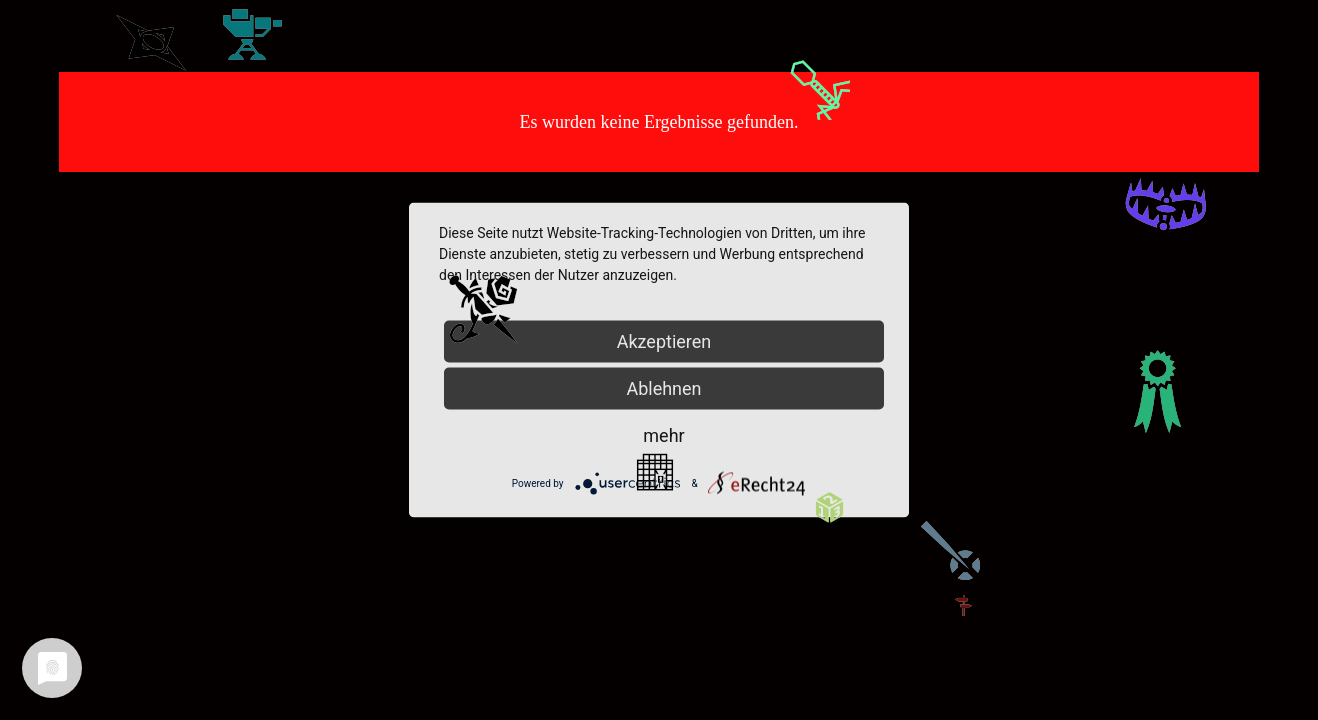  Describe the element at coordinates (1166, 202) in the screenshot. I see `set a trap for enemies or animals` at that location.